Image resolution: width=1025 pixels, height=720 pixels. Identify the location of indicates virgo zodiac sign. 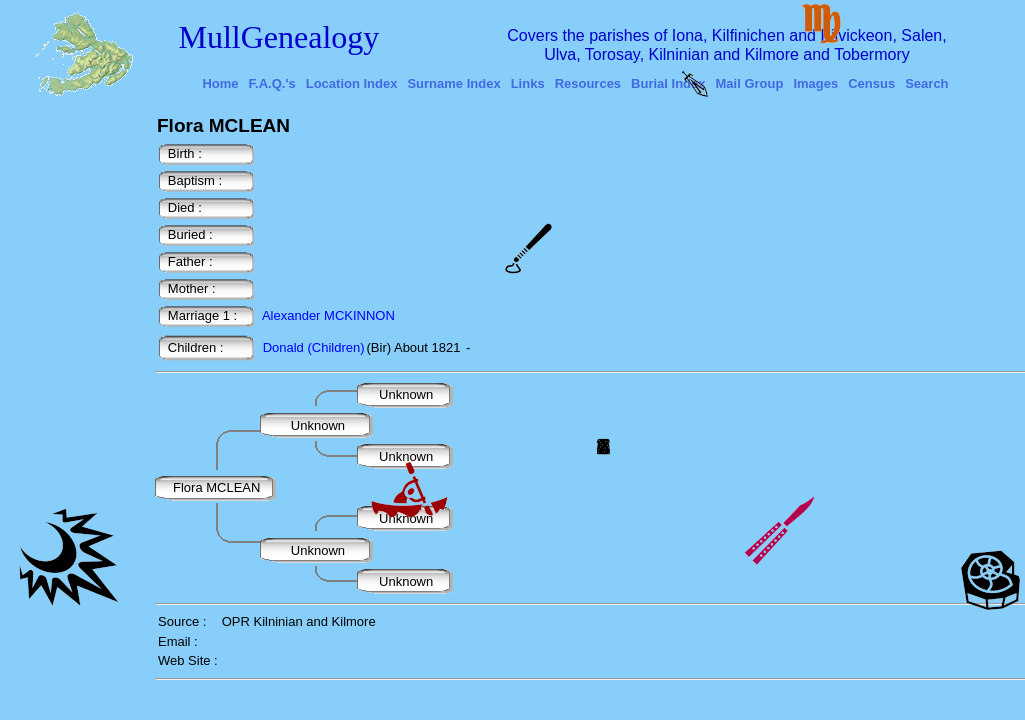
(821, 24).